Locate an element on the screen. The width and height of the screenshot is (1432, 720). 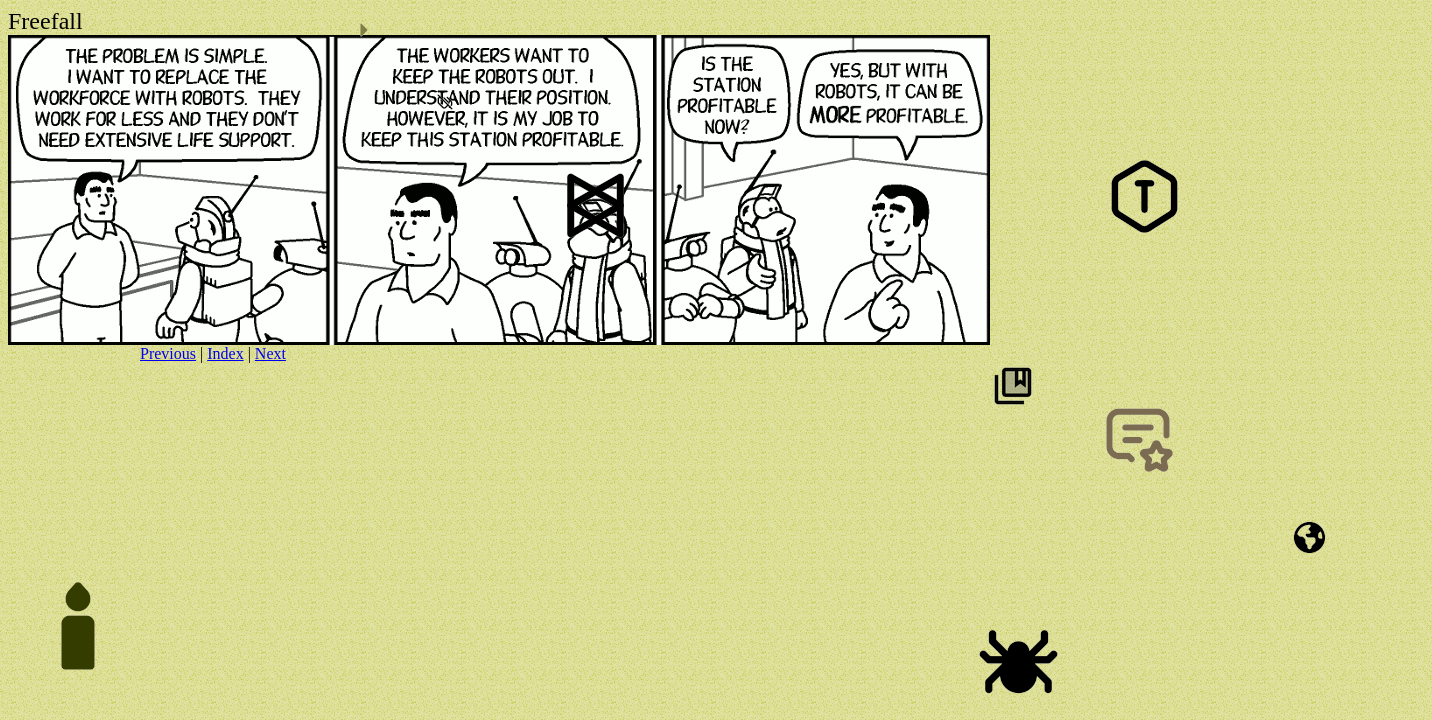
navigate to the next item or page is located at coordinates (363, 30).